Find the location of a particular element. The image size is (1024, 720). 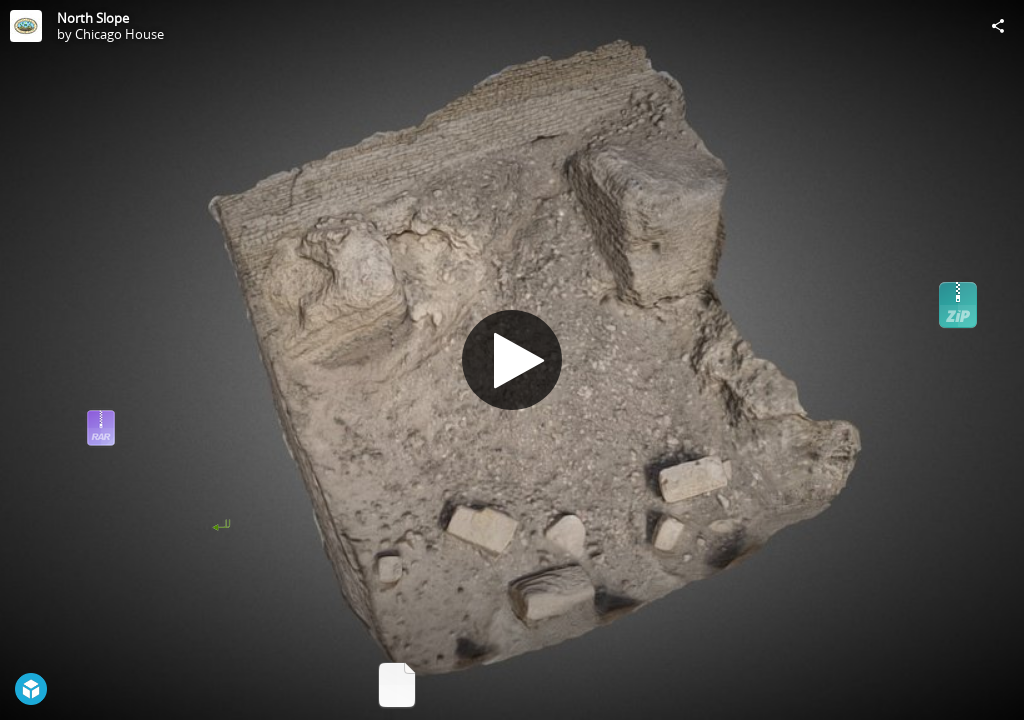

an empty or blank file with no content is located at coordinates (397, 685).